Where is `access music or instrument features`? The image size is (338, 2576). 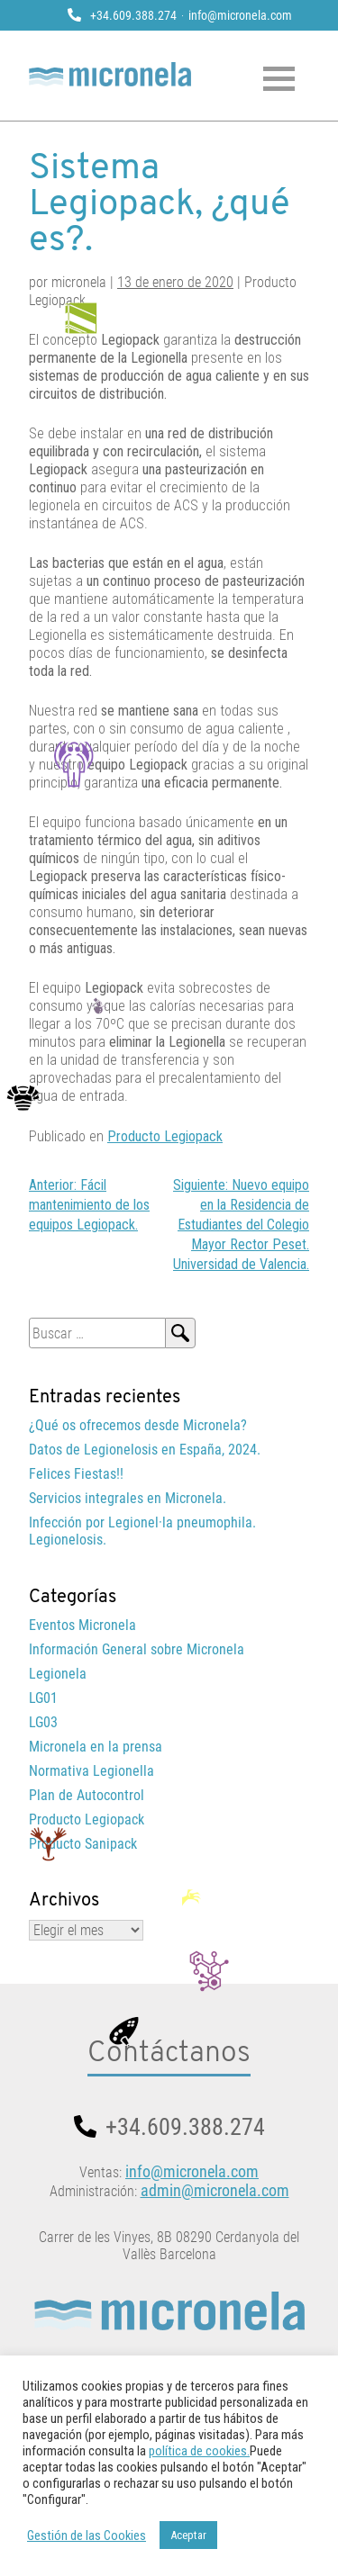 access music or instrument features is located at coordinates (124, 2031).